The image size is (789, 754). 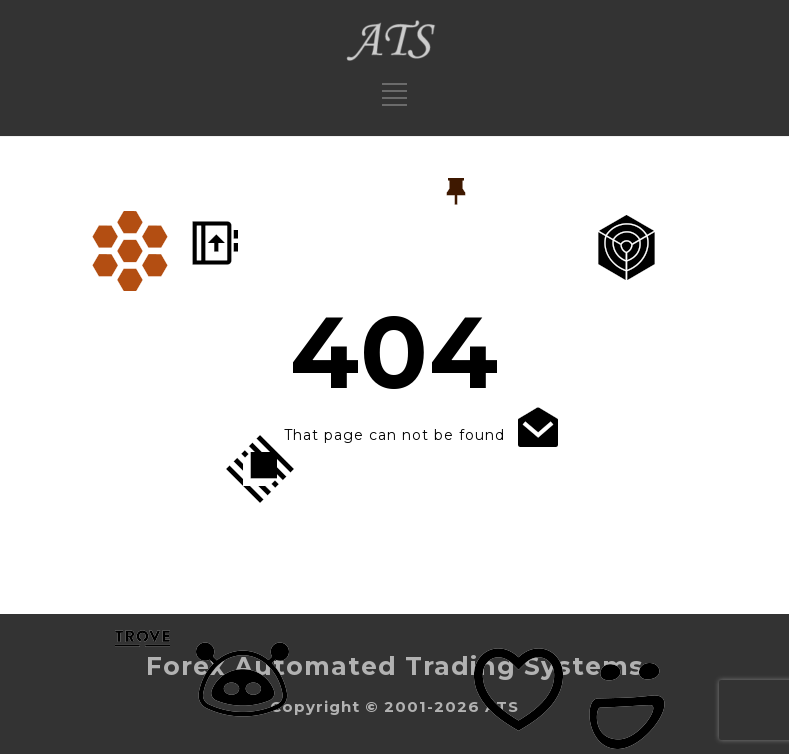 I want to click on miraheze wiki hosting platform logo, so click(x=130, y=251).